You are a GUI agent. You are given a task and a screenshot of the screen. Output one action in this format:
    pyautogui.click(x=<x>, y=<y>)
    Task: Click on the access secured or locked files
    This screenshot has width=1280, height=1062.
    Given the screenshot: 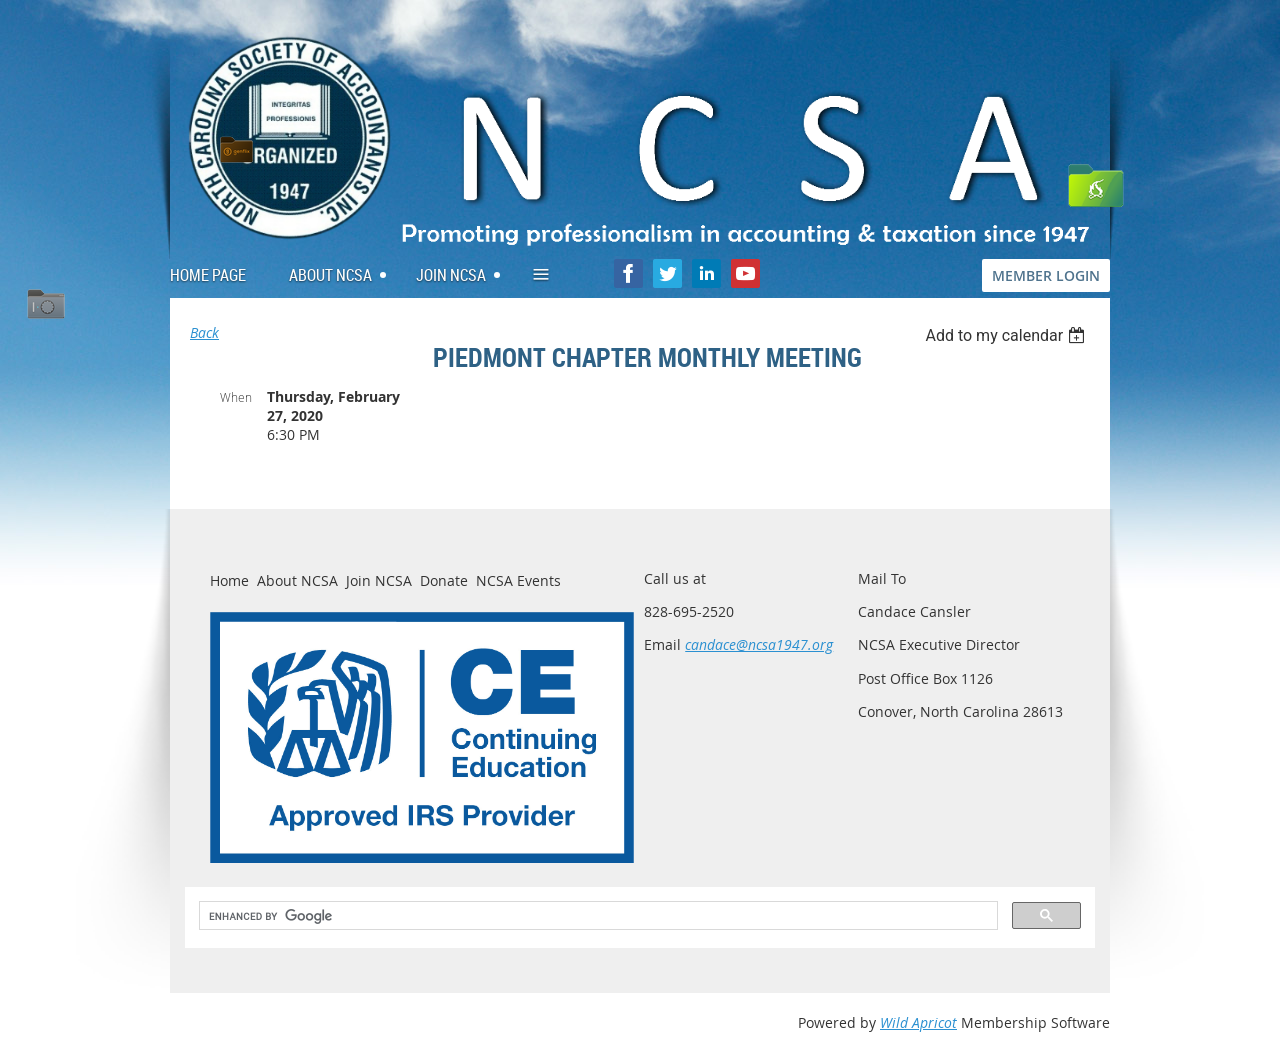 What is the action you would take?
    pyautogui.click(x=46, y=305)
    